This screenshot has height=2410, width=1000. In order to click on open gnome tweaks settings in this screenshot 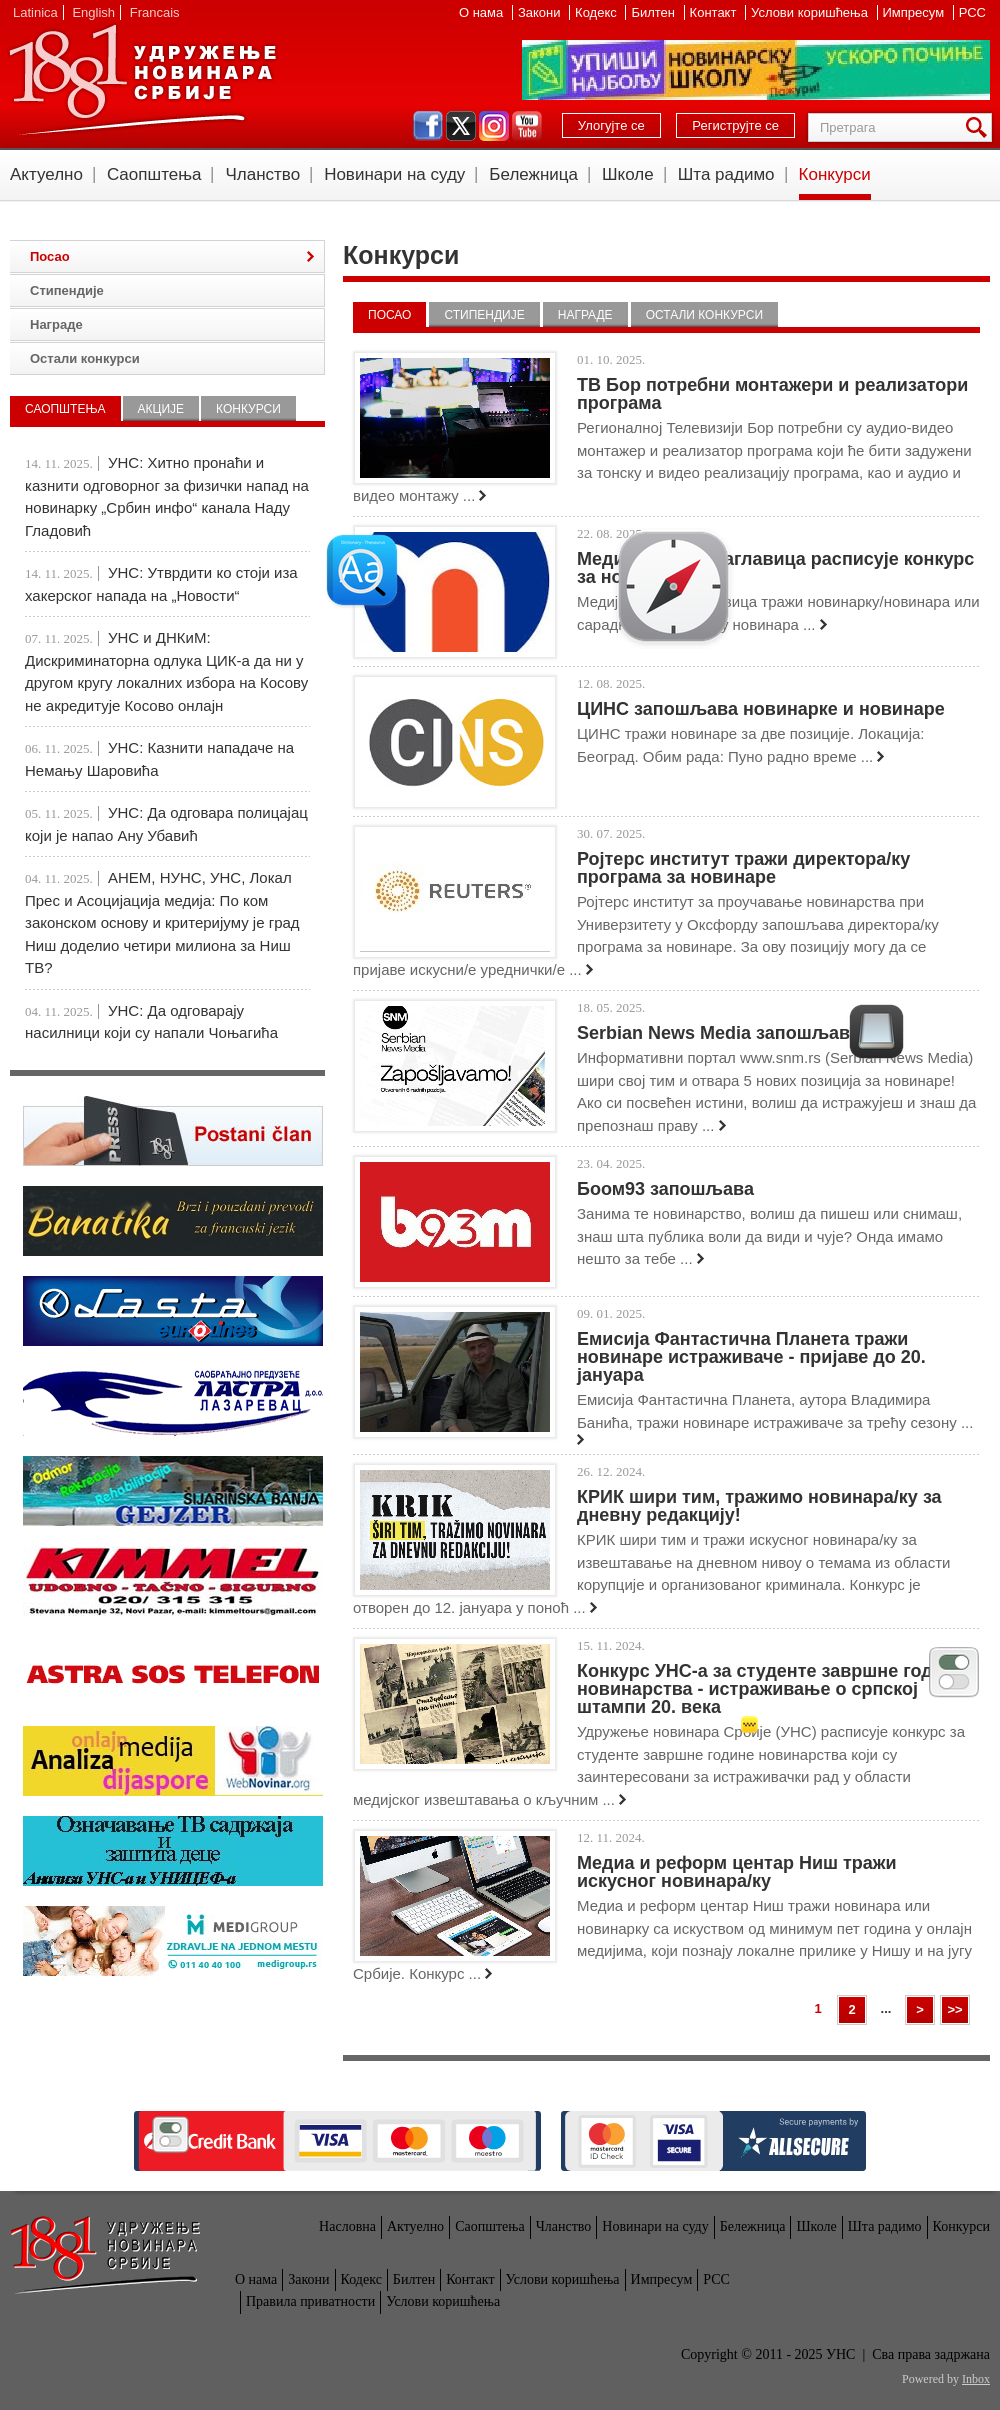, I will do `click(954, 1672)`.